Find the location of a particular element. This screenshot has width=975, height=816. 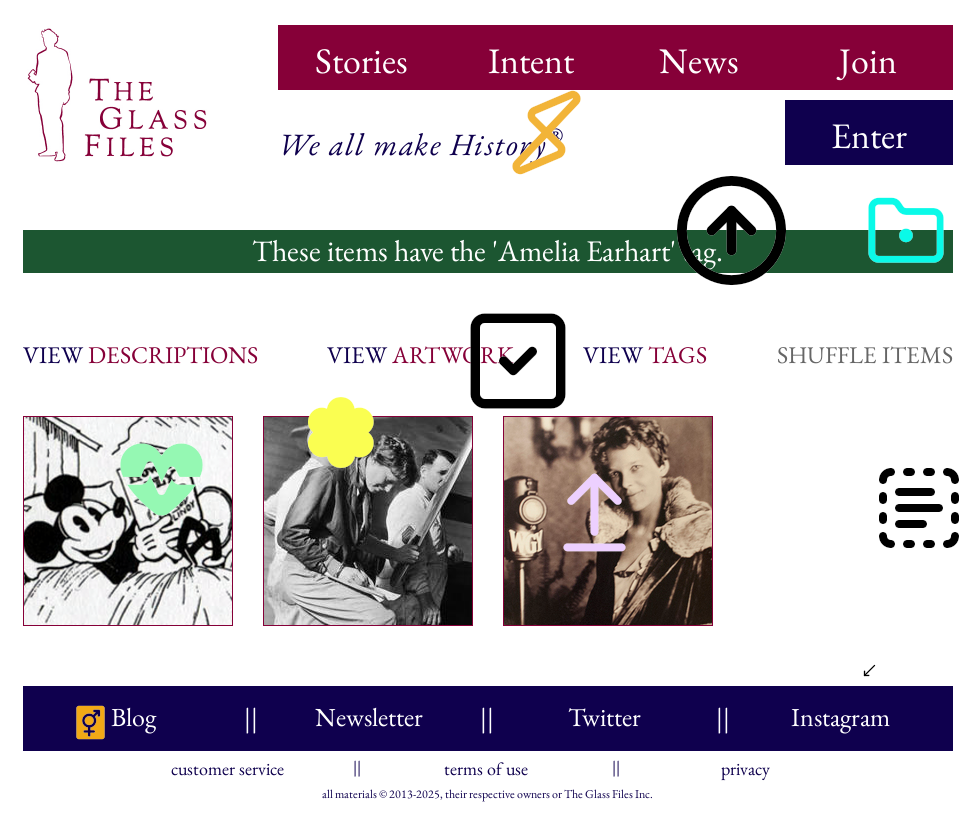

scroll to top of page is located at coordinates (731, 230).